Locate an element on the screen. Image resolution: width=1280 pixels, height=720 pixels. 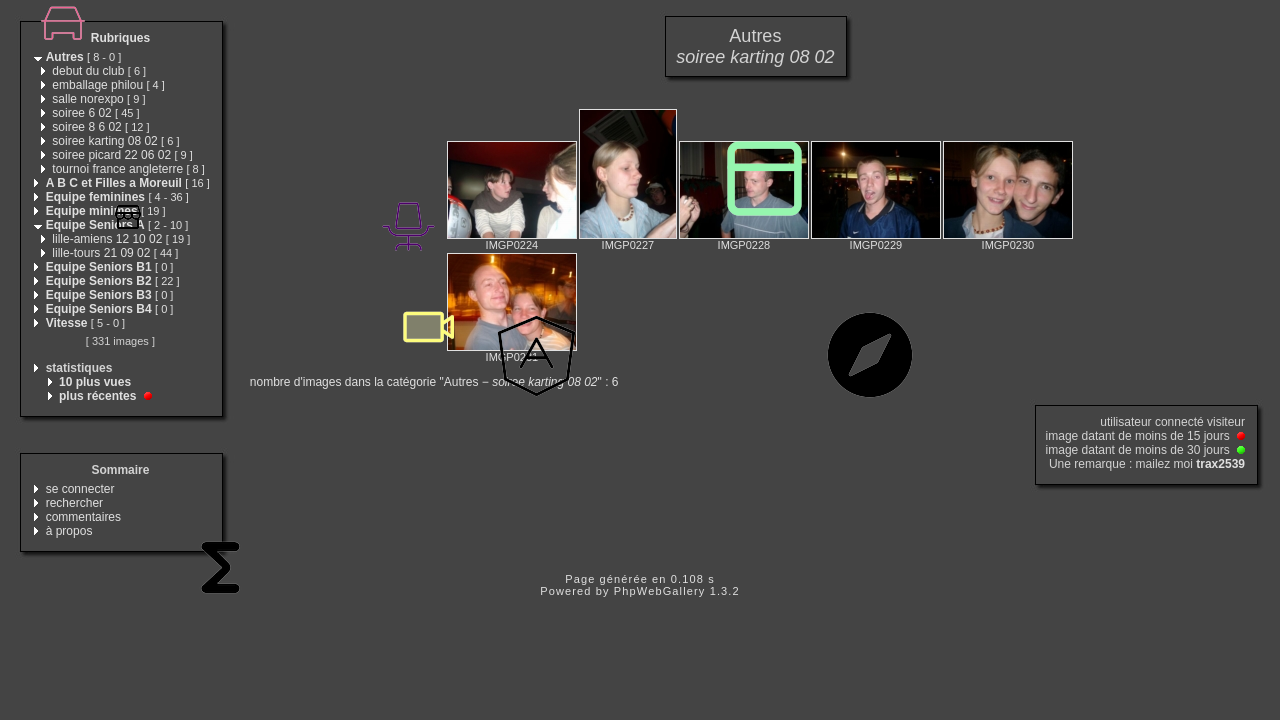
access the online store or marketplace is located at coordinates (128, 217).